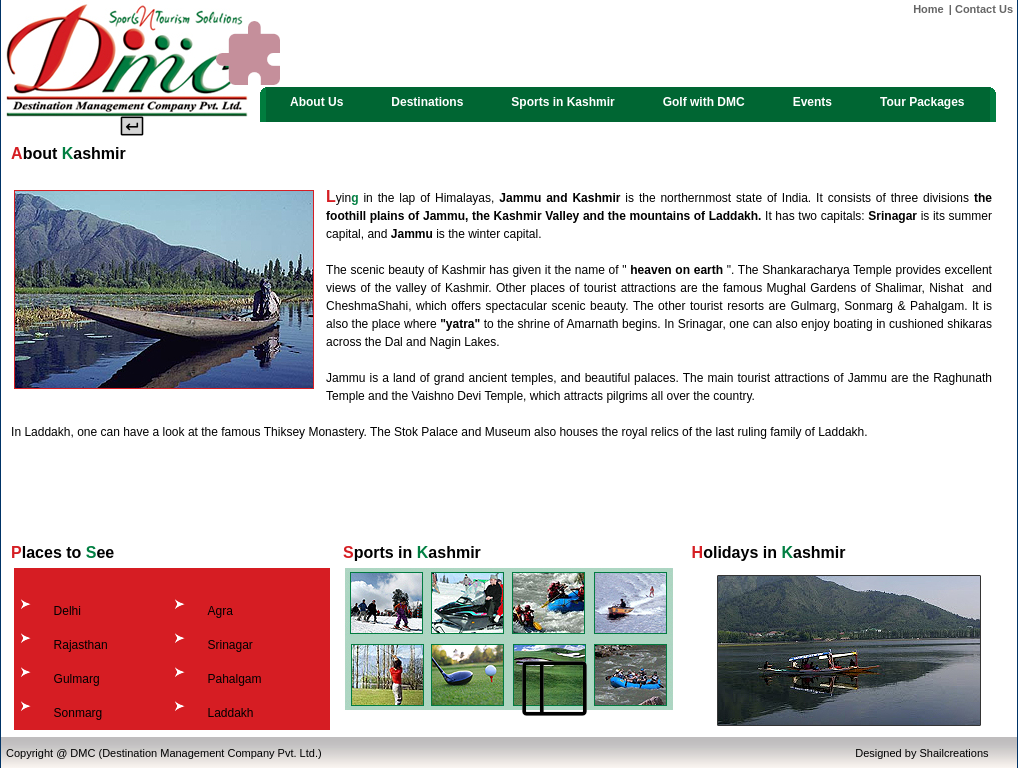  What do you see at coordinates (248, 53) in the screenshot?
I see `manage plugins or extensions` at bounding box center [248, 53].